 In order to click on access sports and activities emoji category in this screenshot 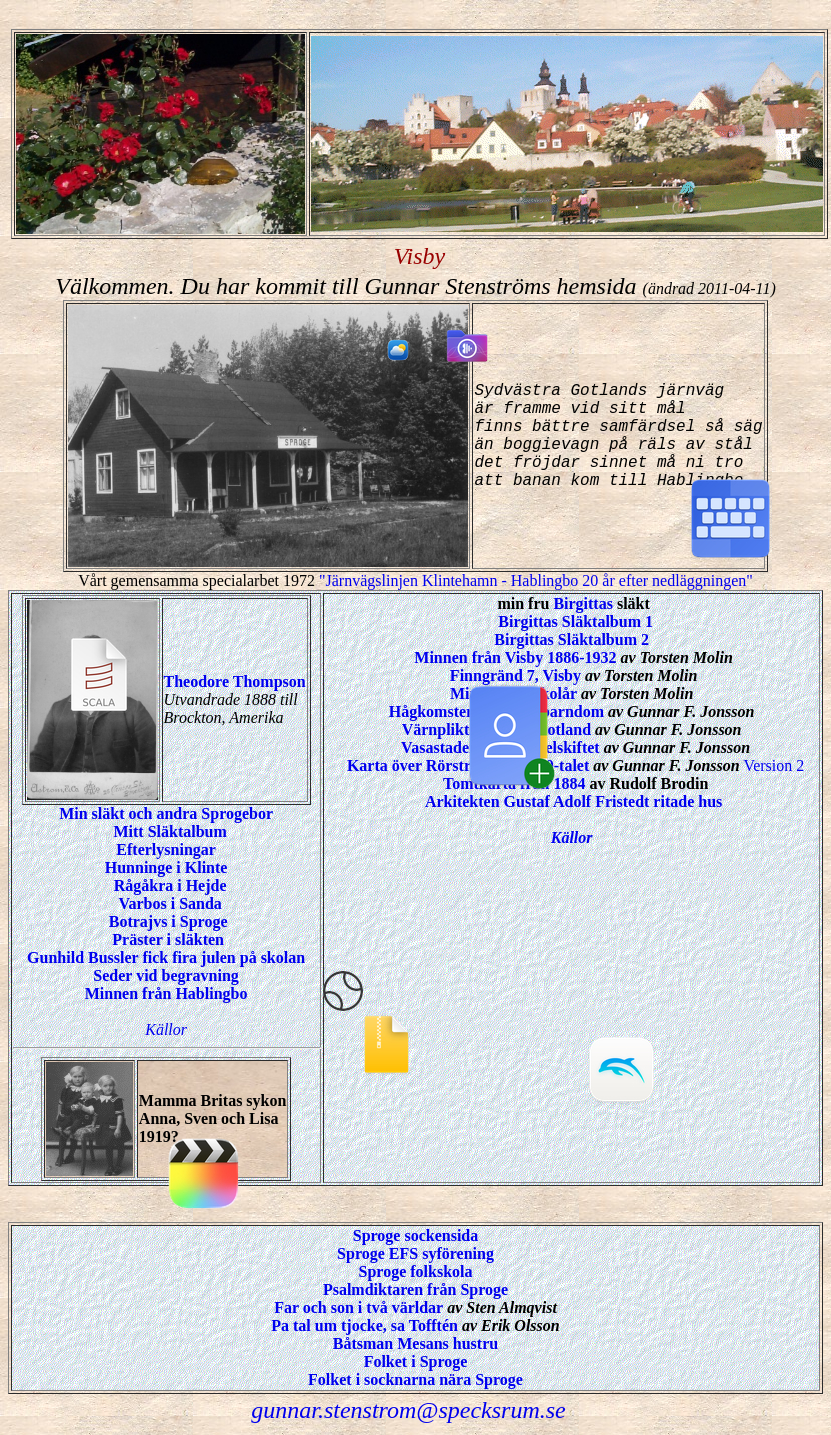, I will do `click(343, 991)`.